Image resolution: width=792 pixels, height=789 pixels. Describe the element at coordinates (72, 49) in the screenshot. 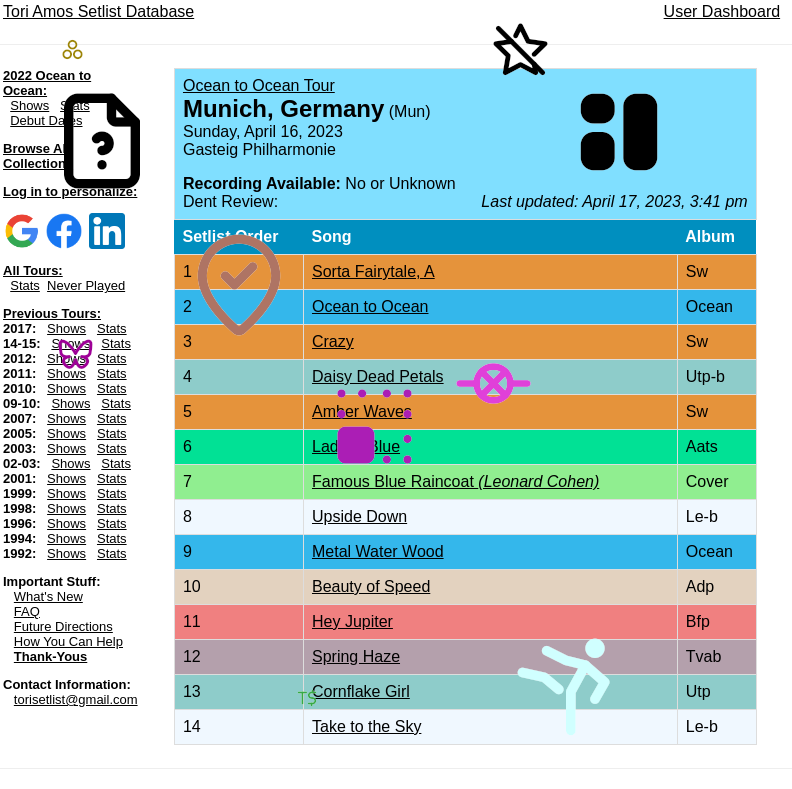

I see `view connected groups or clusters` at that location.